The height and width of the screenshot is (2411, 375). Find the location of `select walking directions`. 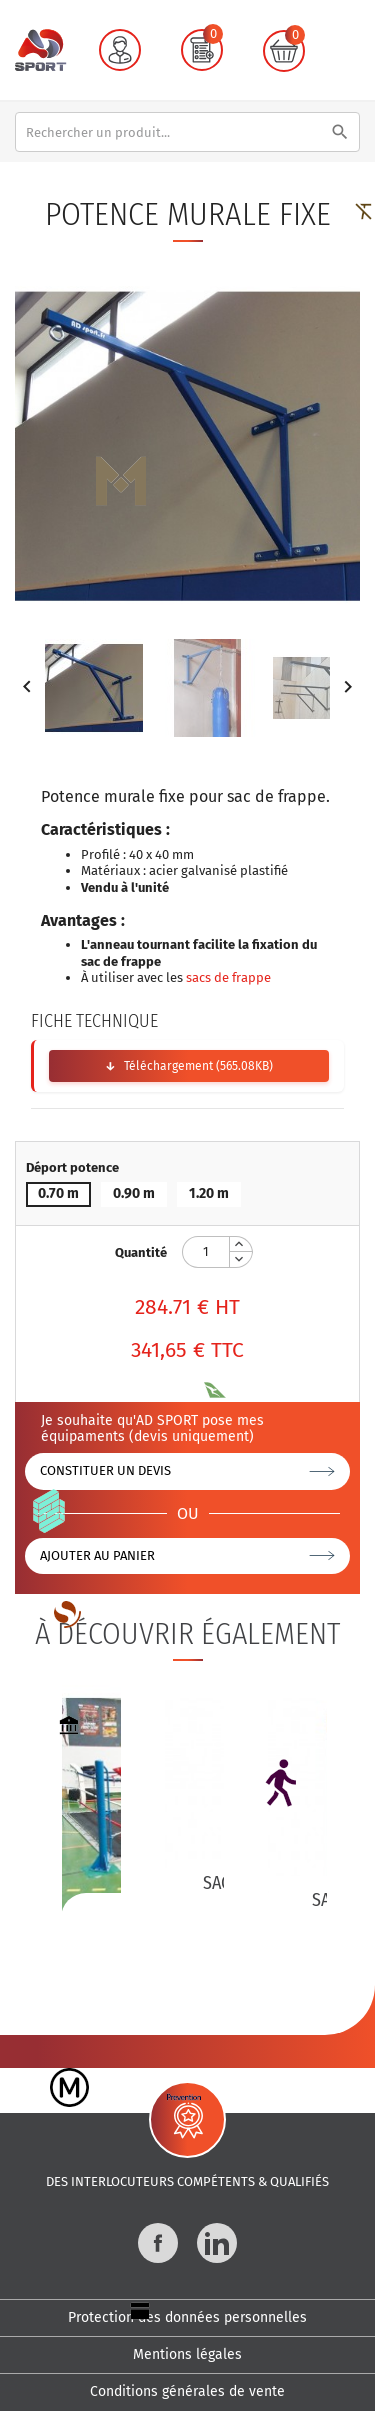

select walking directions is located at coordinates (280, 1782).